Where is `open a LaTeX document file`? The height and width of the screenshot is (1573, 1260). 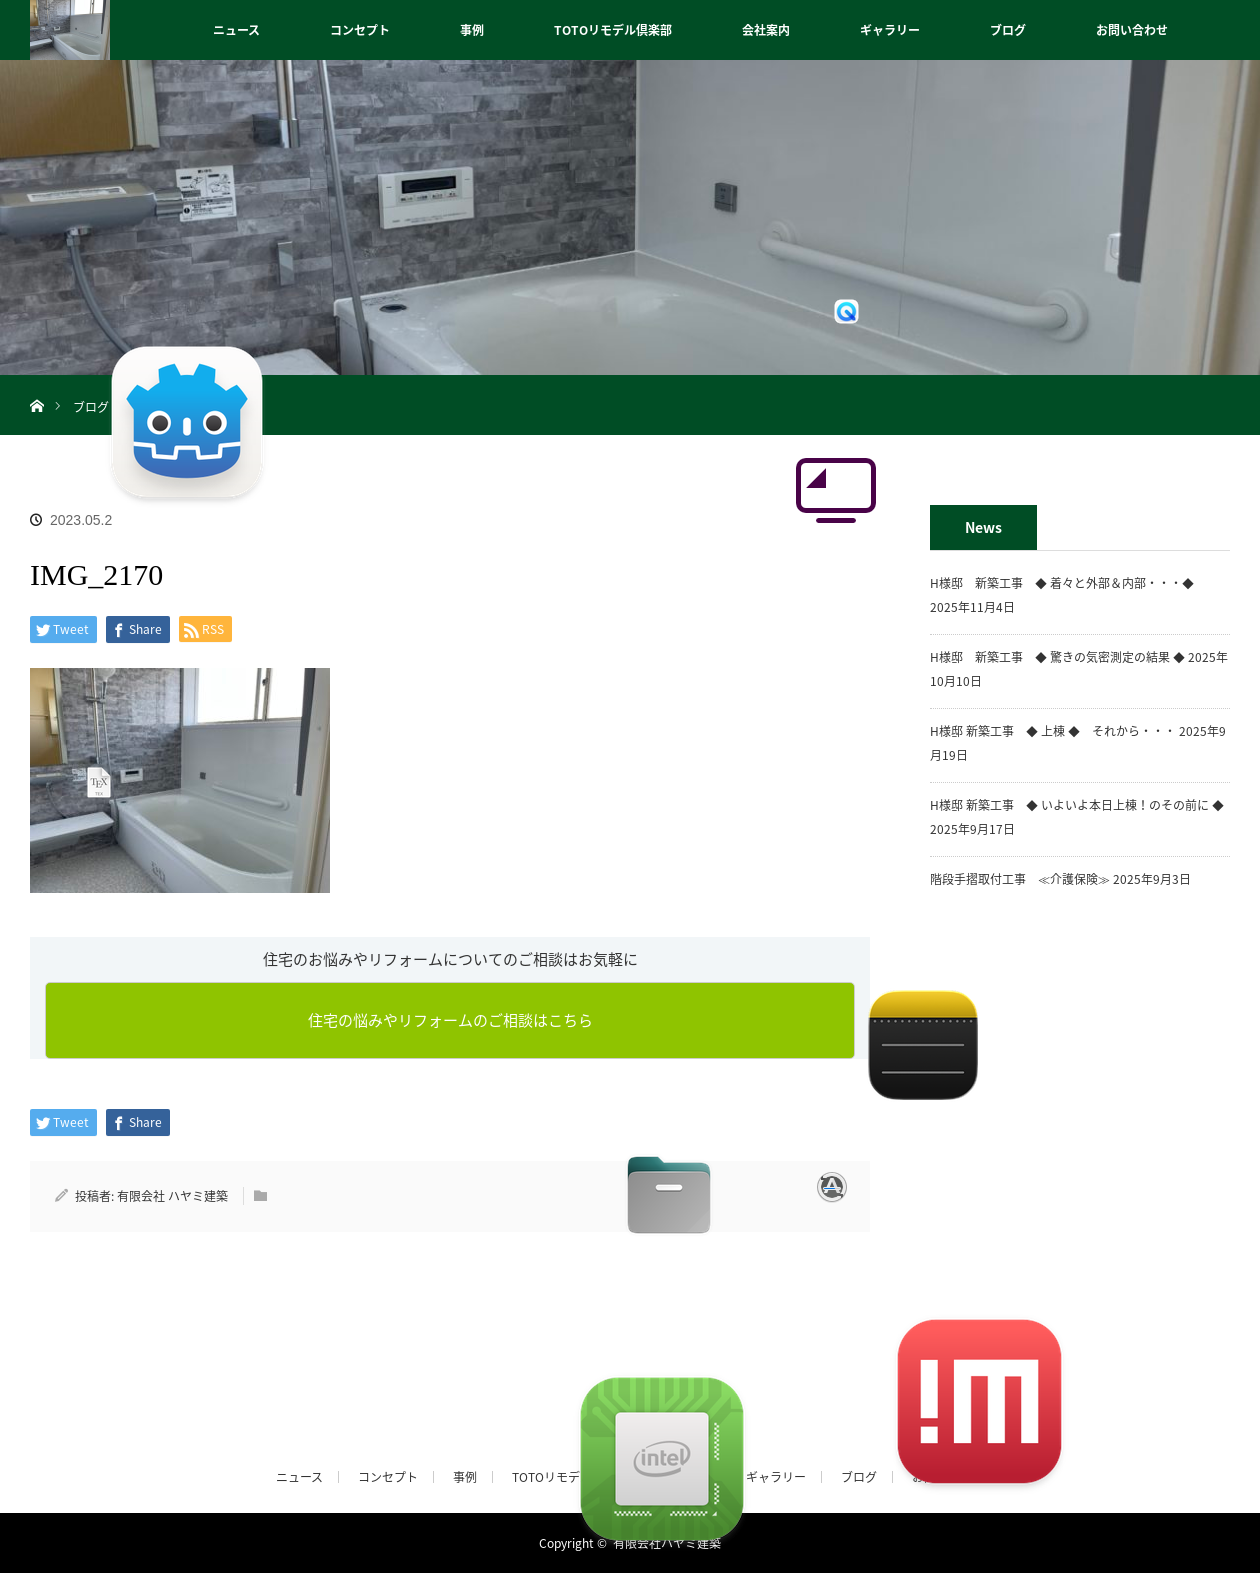 open a LaTeX document file is located at coordinates (99, 783).